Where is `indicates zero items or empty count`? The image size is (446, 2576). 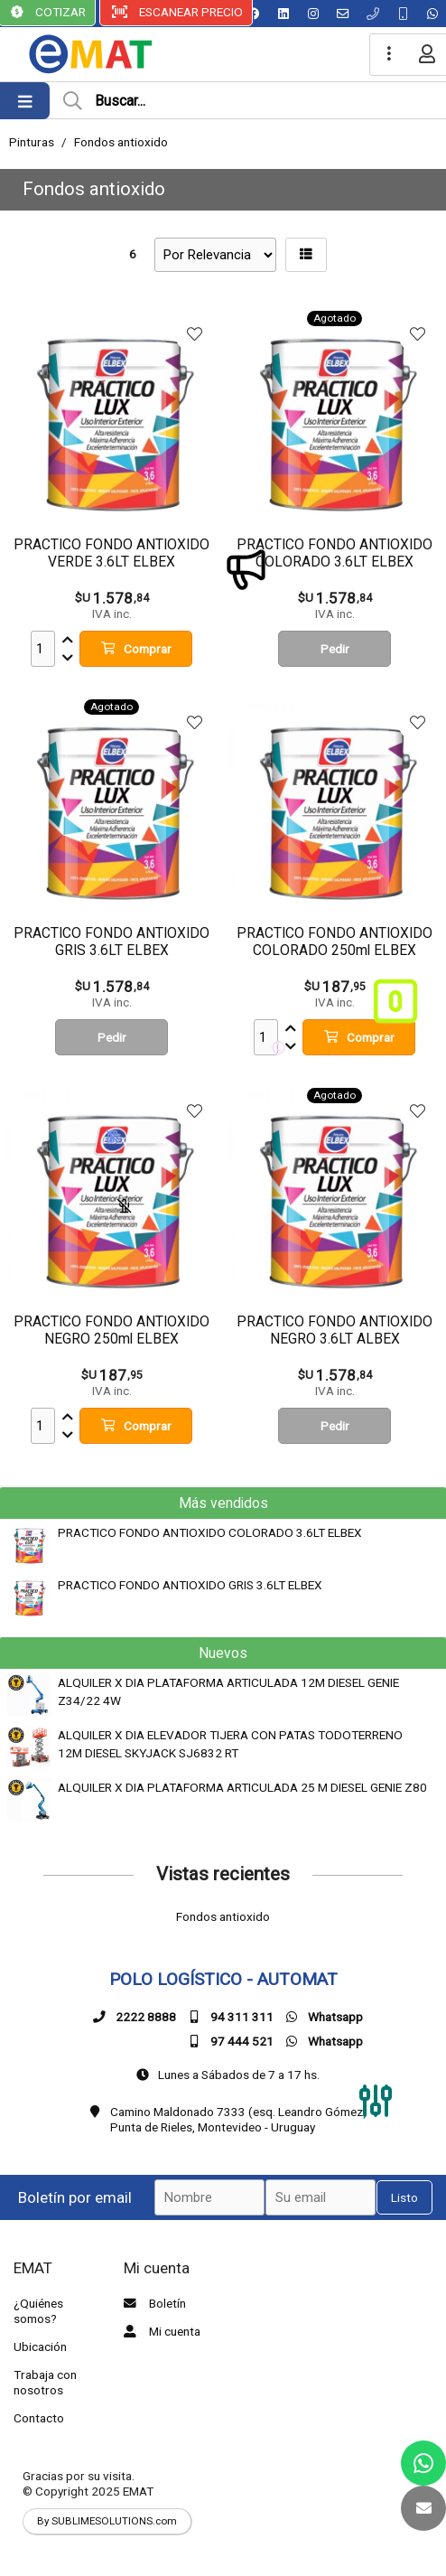
indicates zero items or empty count is located at coordinates (395, 1001).